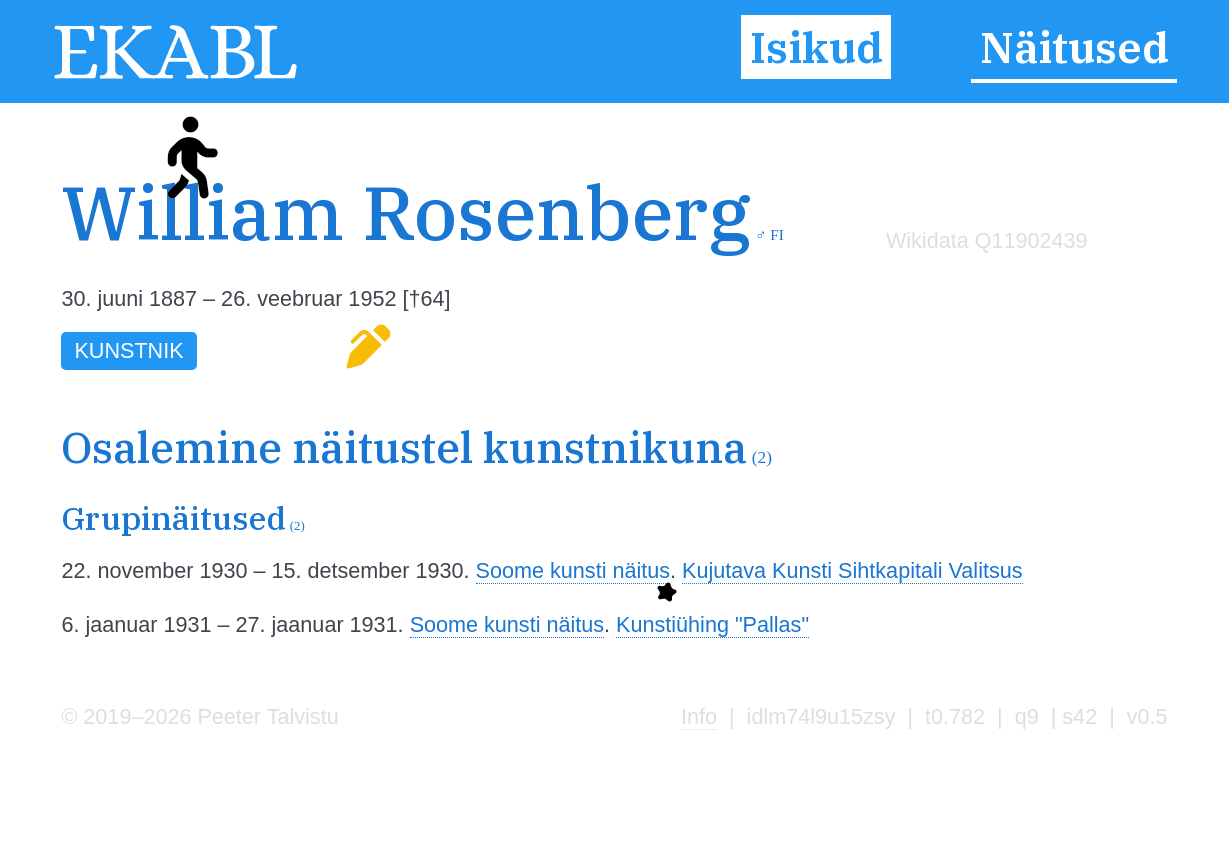 This screenshot has height=855, width=1229. What do you see at coordinates (667, 592) in the screenshot?
I see `select a paint or color fill tool` at bounding box center [667, 592].